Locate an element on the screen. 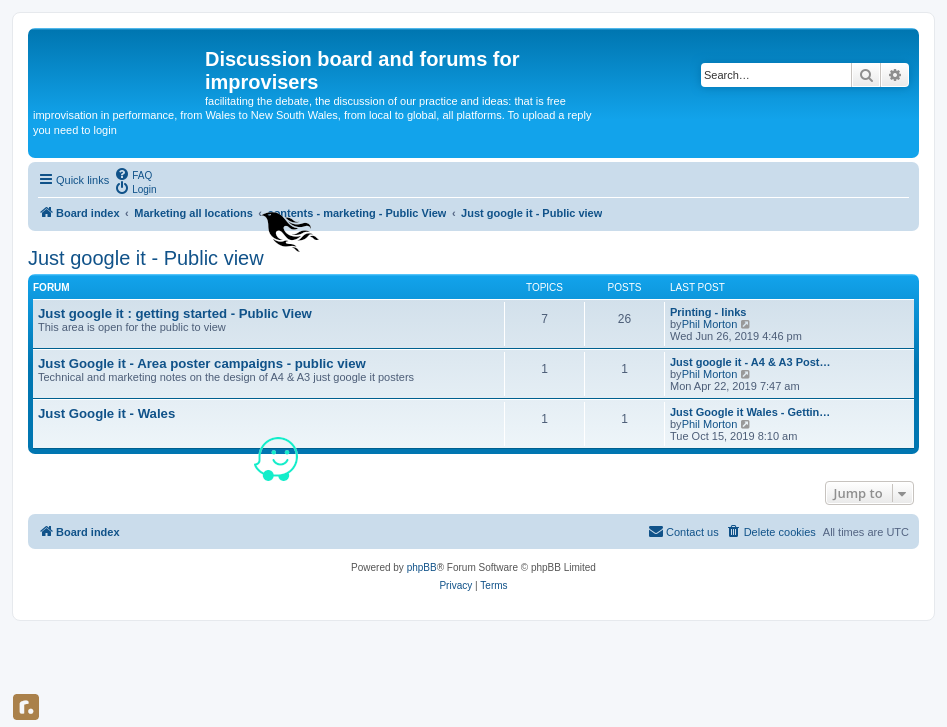 The height and width of the screenshot is (727, 947). open Waze navigation app is located at coordinates (276, 459).